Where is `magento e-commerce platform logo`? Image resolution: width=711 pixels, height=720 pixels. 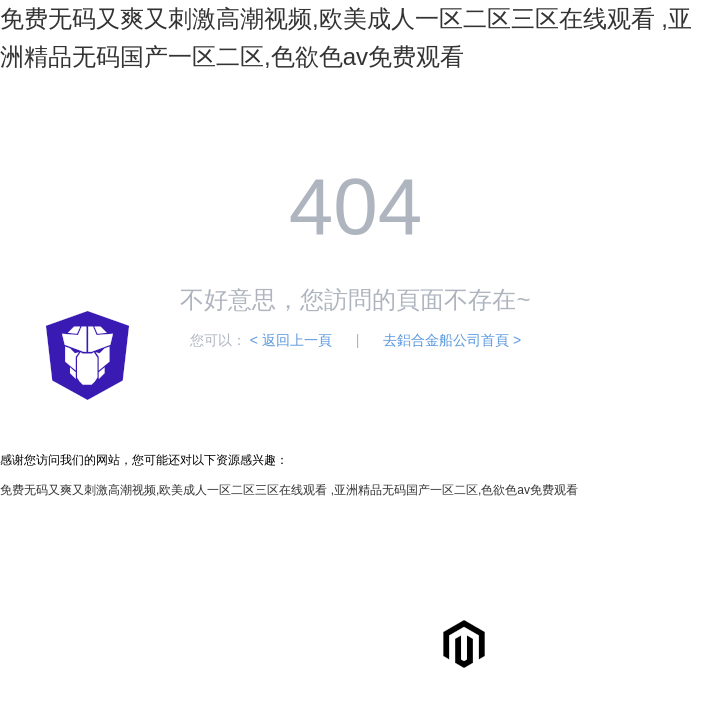 magento e-commerce platform logo is located at coordinates (464, 644).